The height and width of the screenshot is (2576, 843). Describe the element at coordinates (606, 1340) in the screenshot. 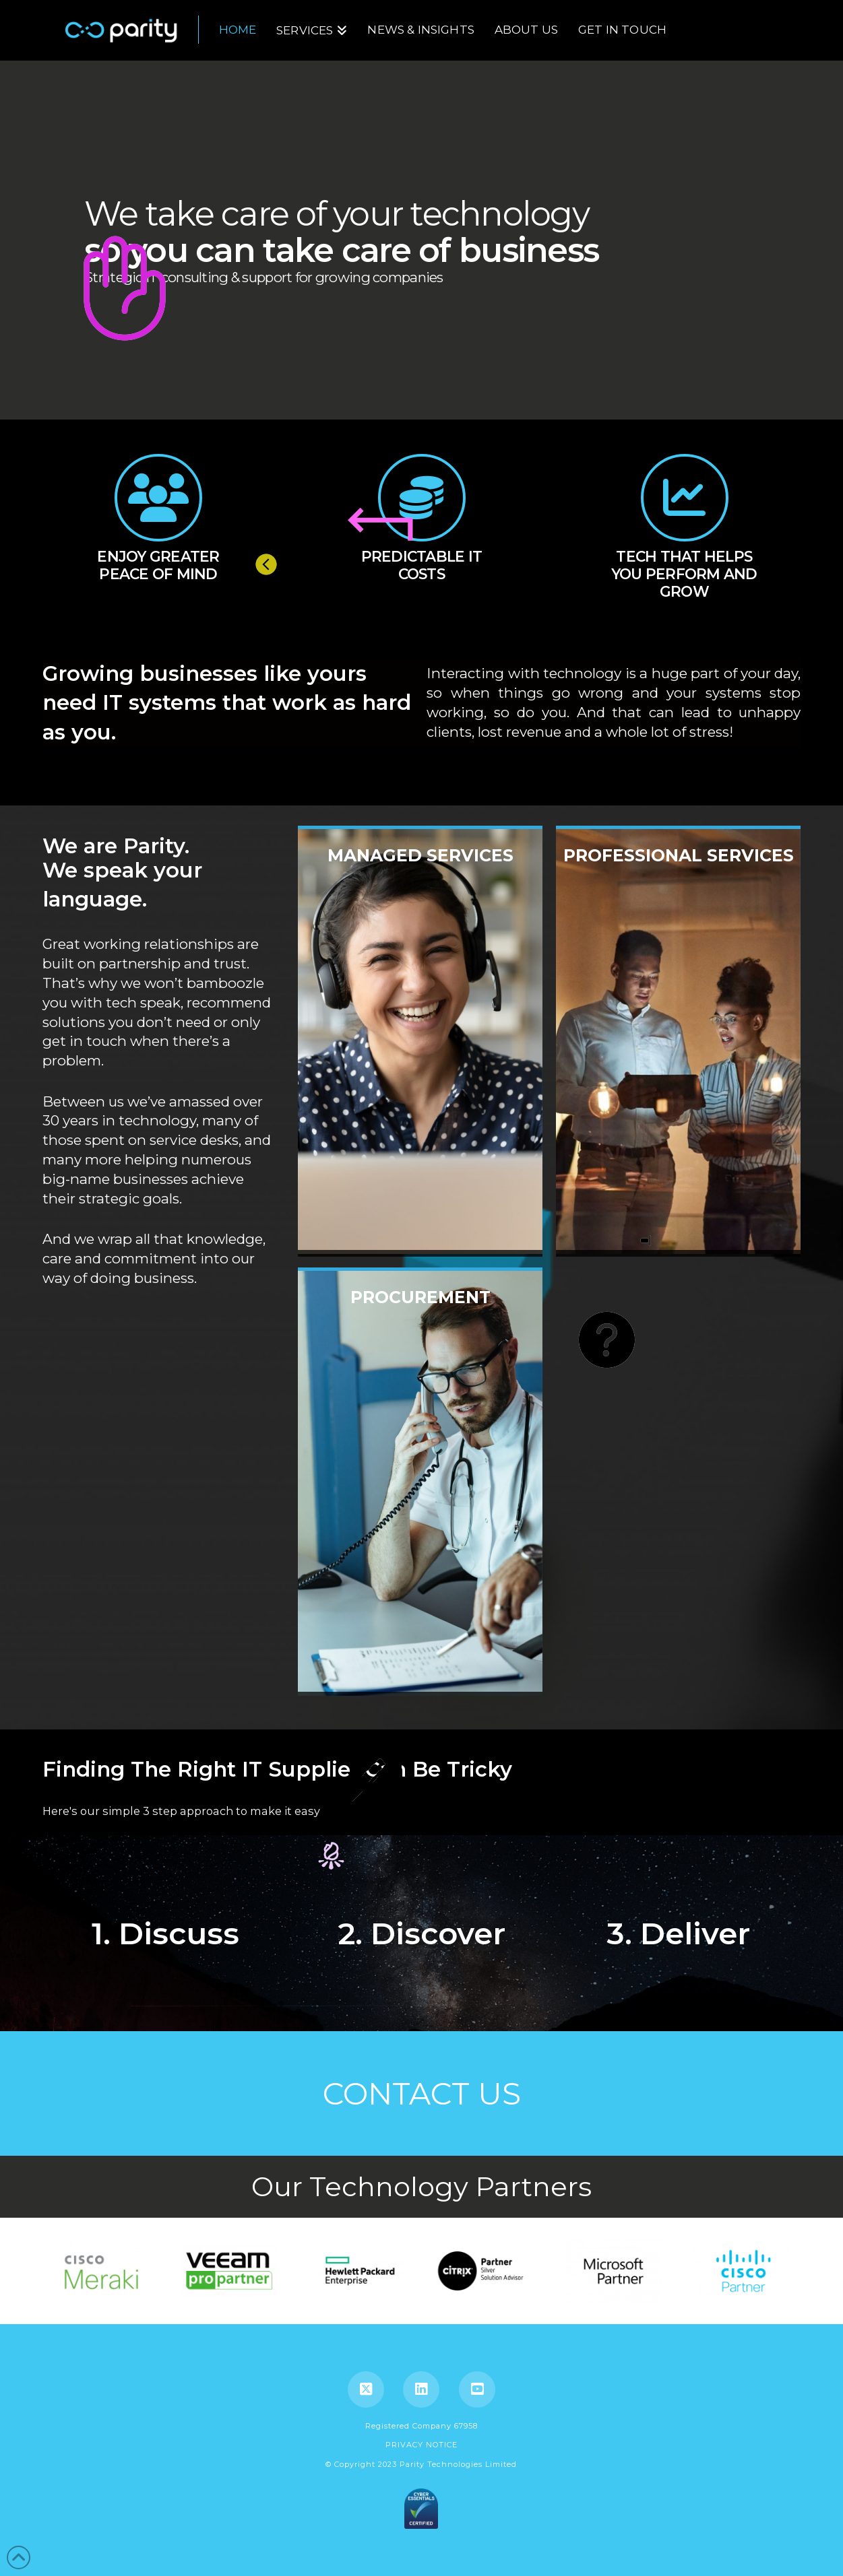

I see `access help or support information` at that location.